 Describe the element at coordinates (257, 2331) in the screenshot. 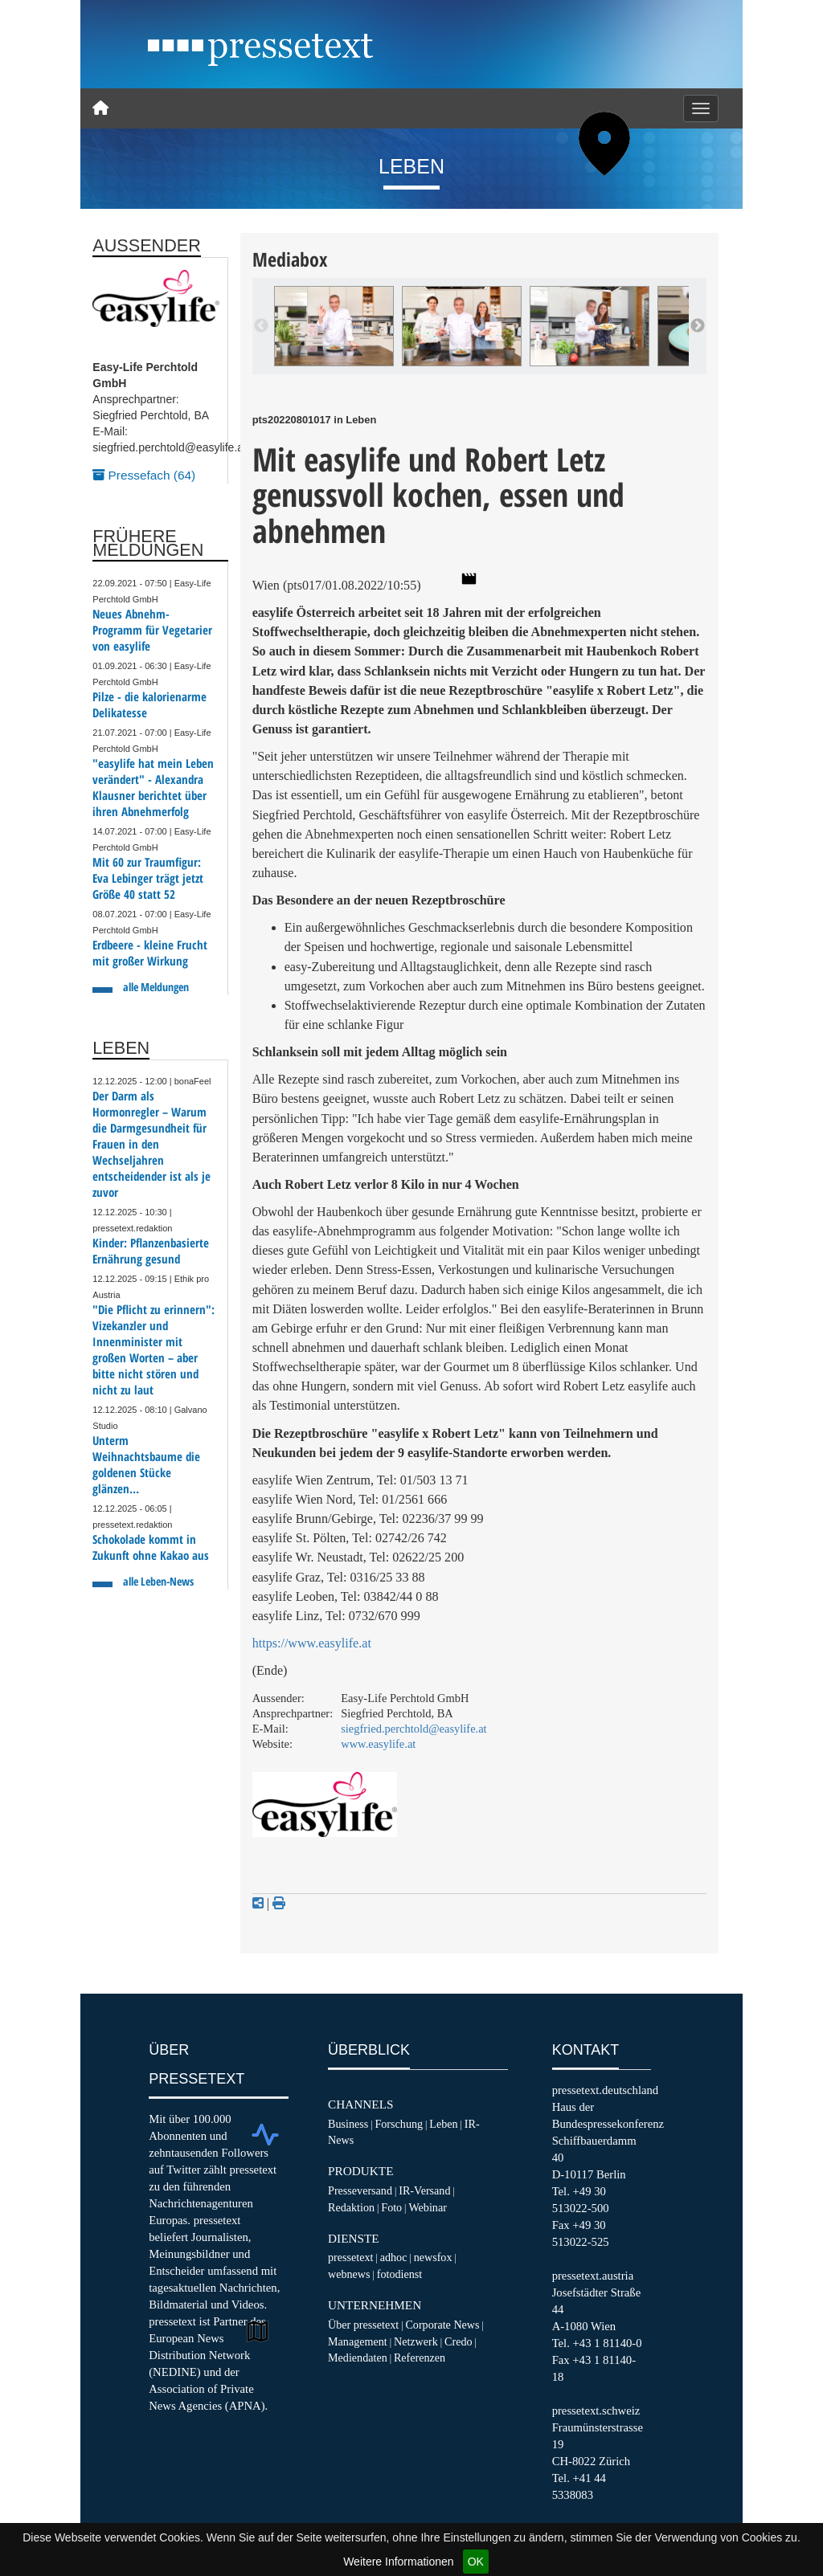

I see `open map view` at that location.